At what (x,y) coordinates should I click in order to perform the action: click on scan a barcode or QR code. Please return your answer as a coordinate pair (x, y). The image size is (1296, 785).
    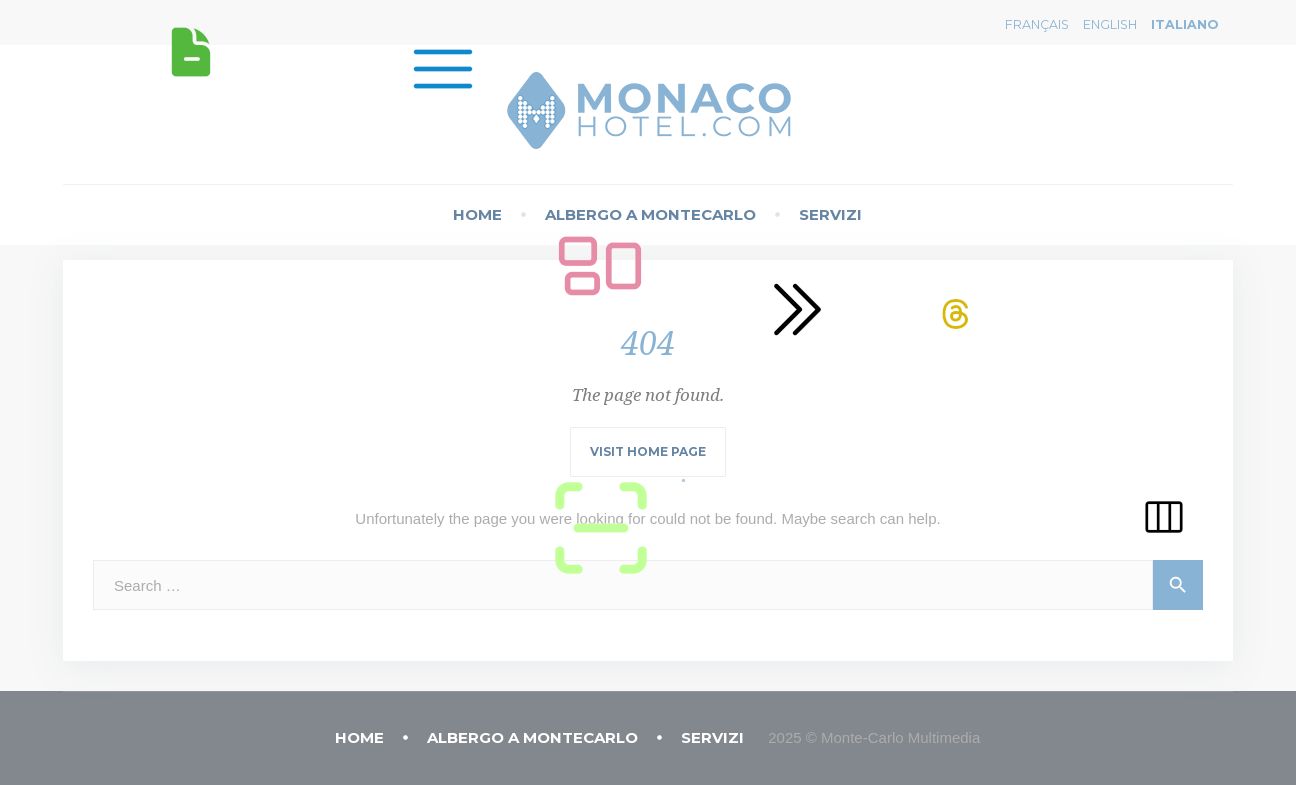
    Looking at the image, I should click on (601, 528).